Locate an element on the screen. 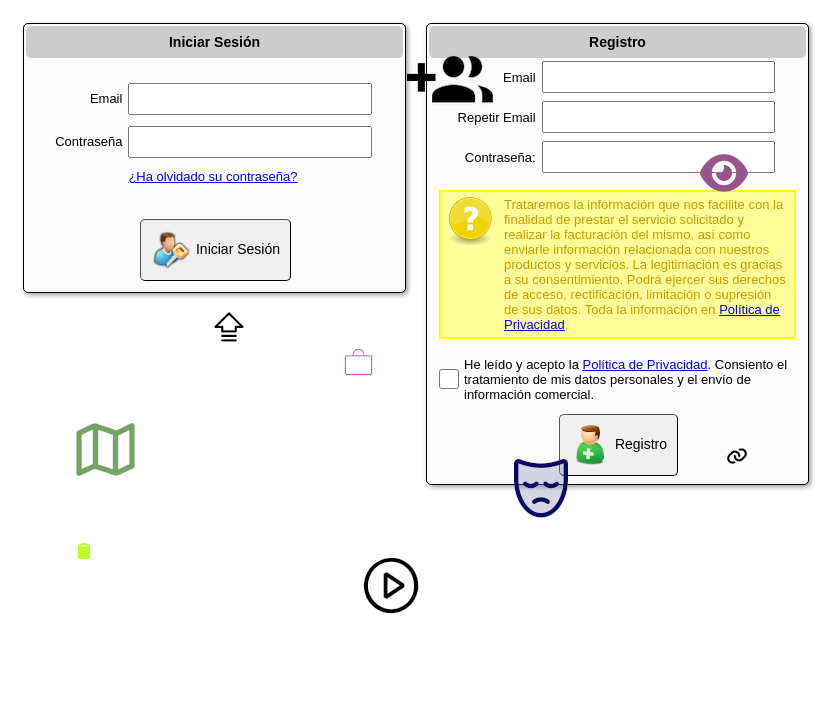  view your shopping bag is located at coordinates (358, 363).